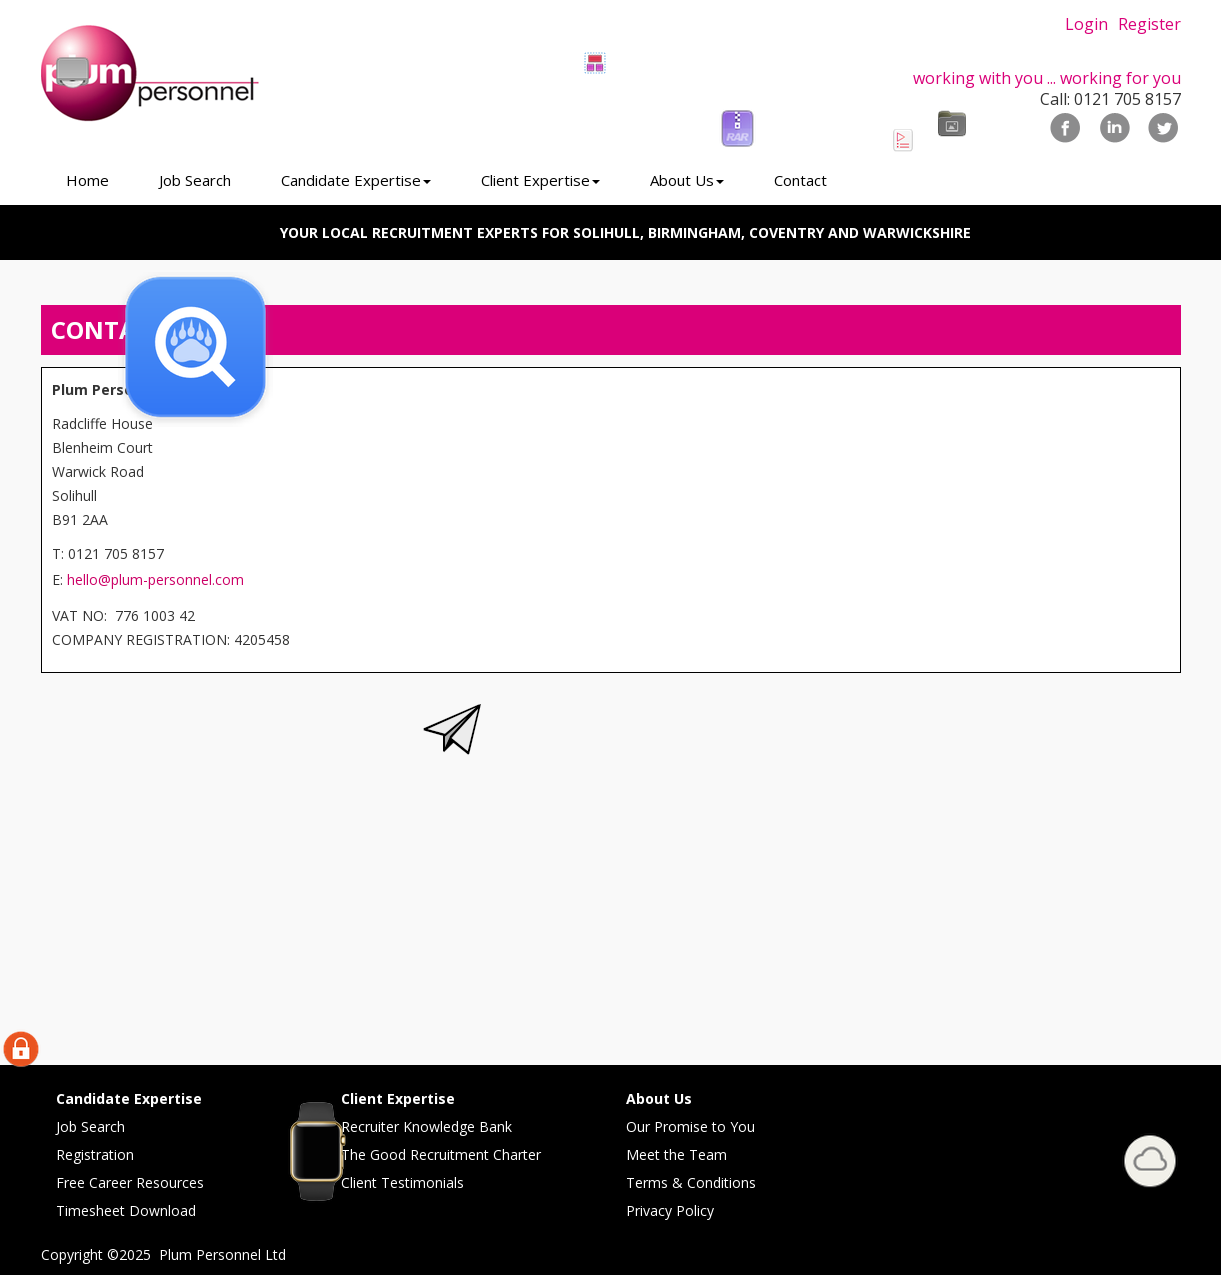  Describe the element at coordinates (195, 349) in the screenshot. I see `open baloo file search preferences` at that location.